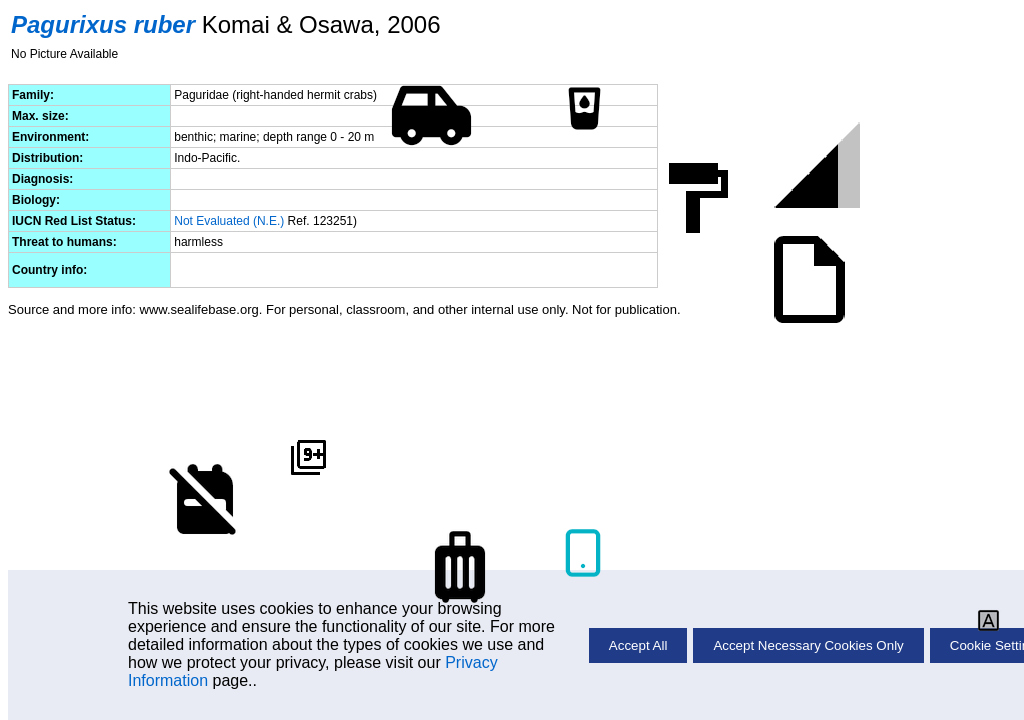 This screenshot has height=720, width=1024. I want to click on access vehicle or driving settings, so click(431, 113).